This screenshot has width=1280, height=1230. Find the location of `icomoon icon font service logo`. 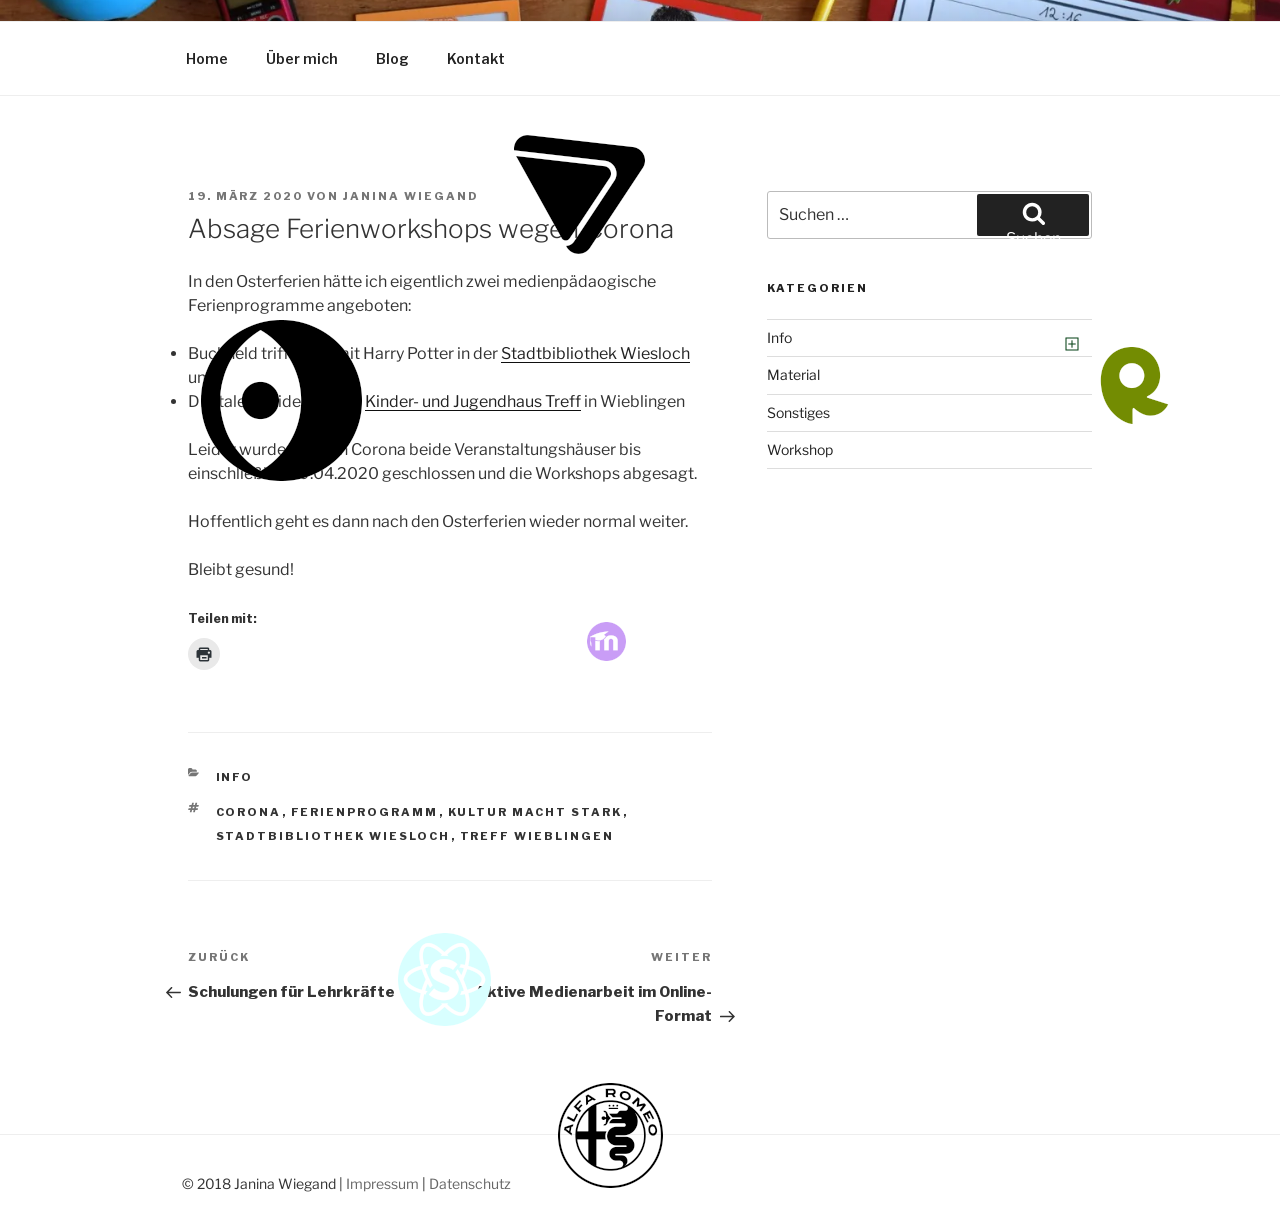

icomoon icon font service logo is located at coordinates (281, 400).